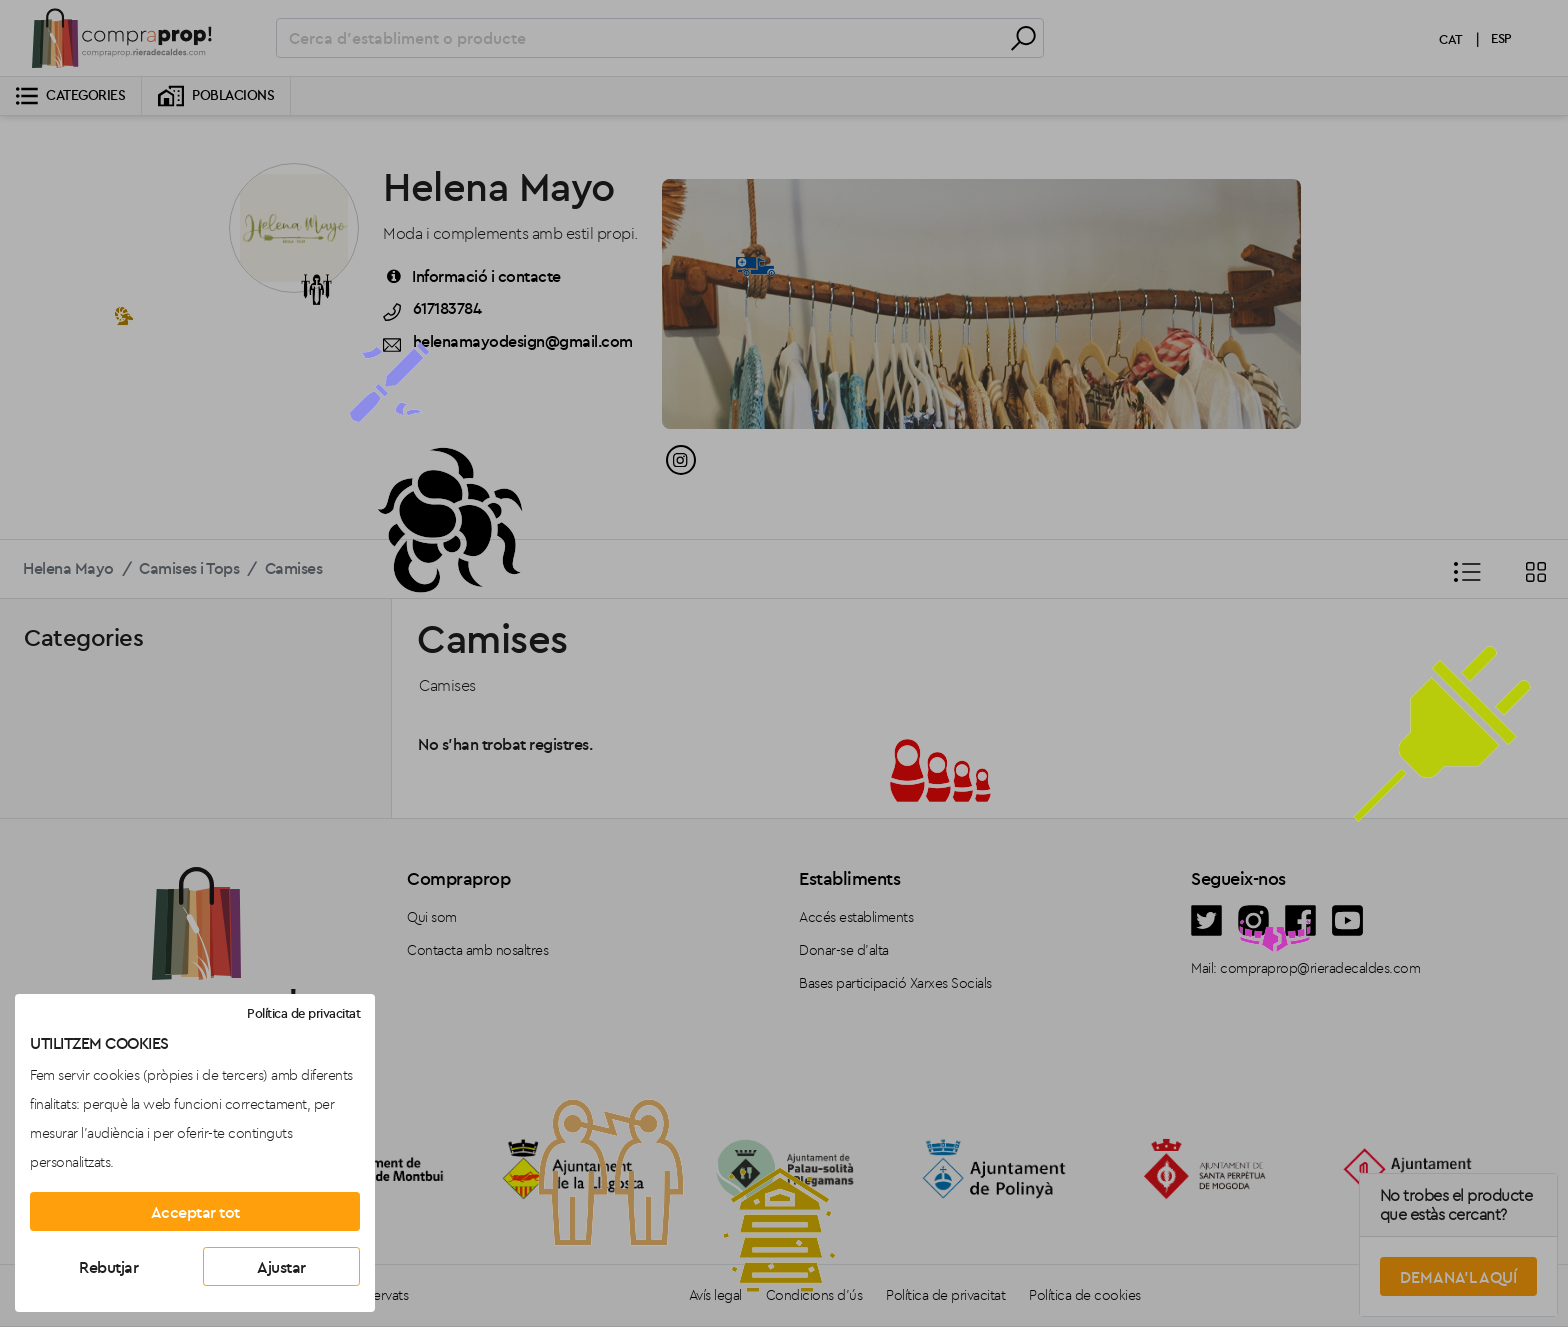 The width and height of the screenshot is (1568, 1327). I want to click on indicates mind-link or telepathic communication feature, so click(611, 1172).